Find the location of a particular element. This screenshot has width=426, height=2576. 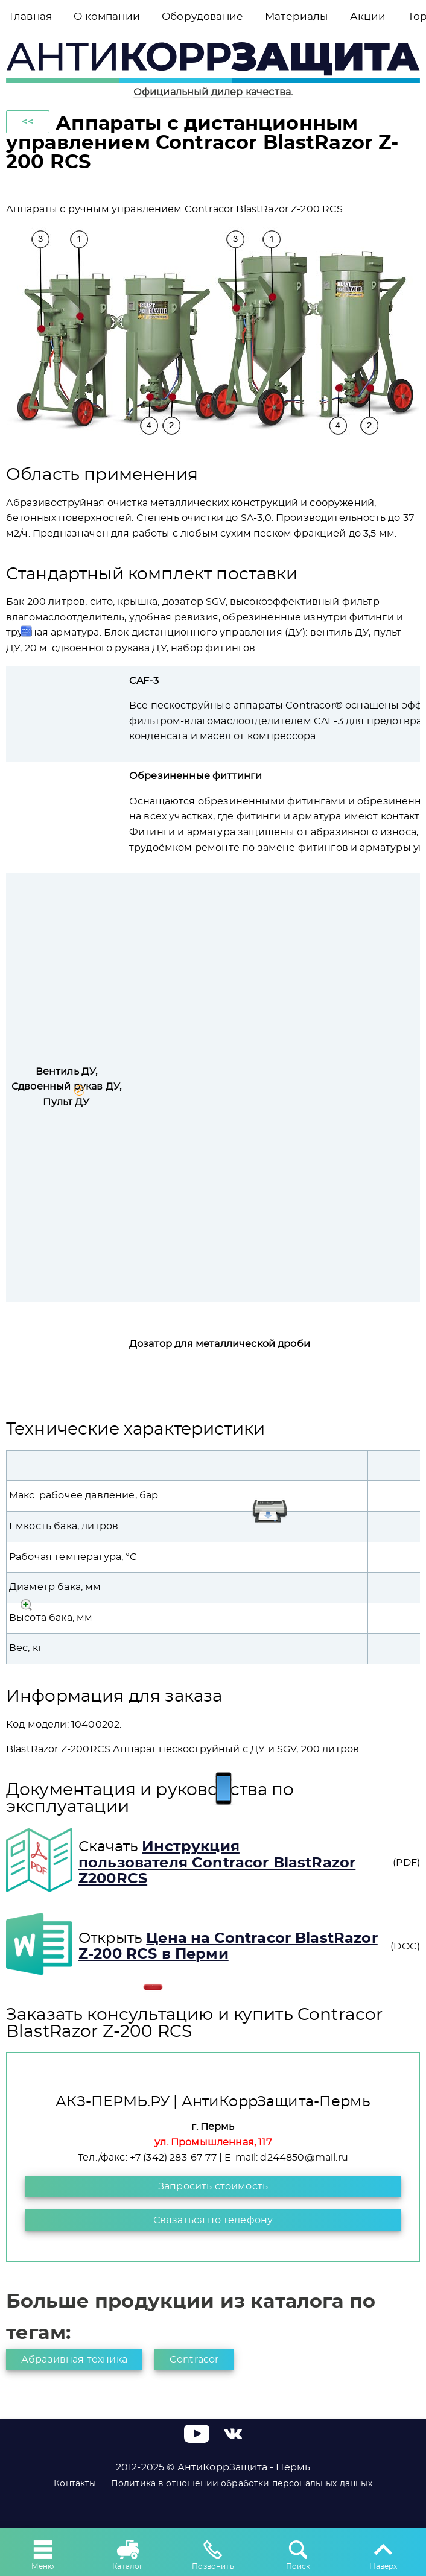

indicates a document is currently printing is located at coordinates (270, 1511).